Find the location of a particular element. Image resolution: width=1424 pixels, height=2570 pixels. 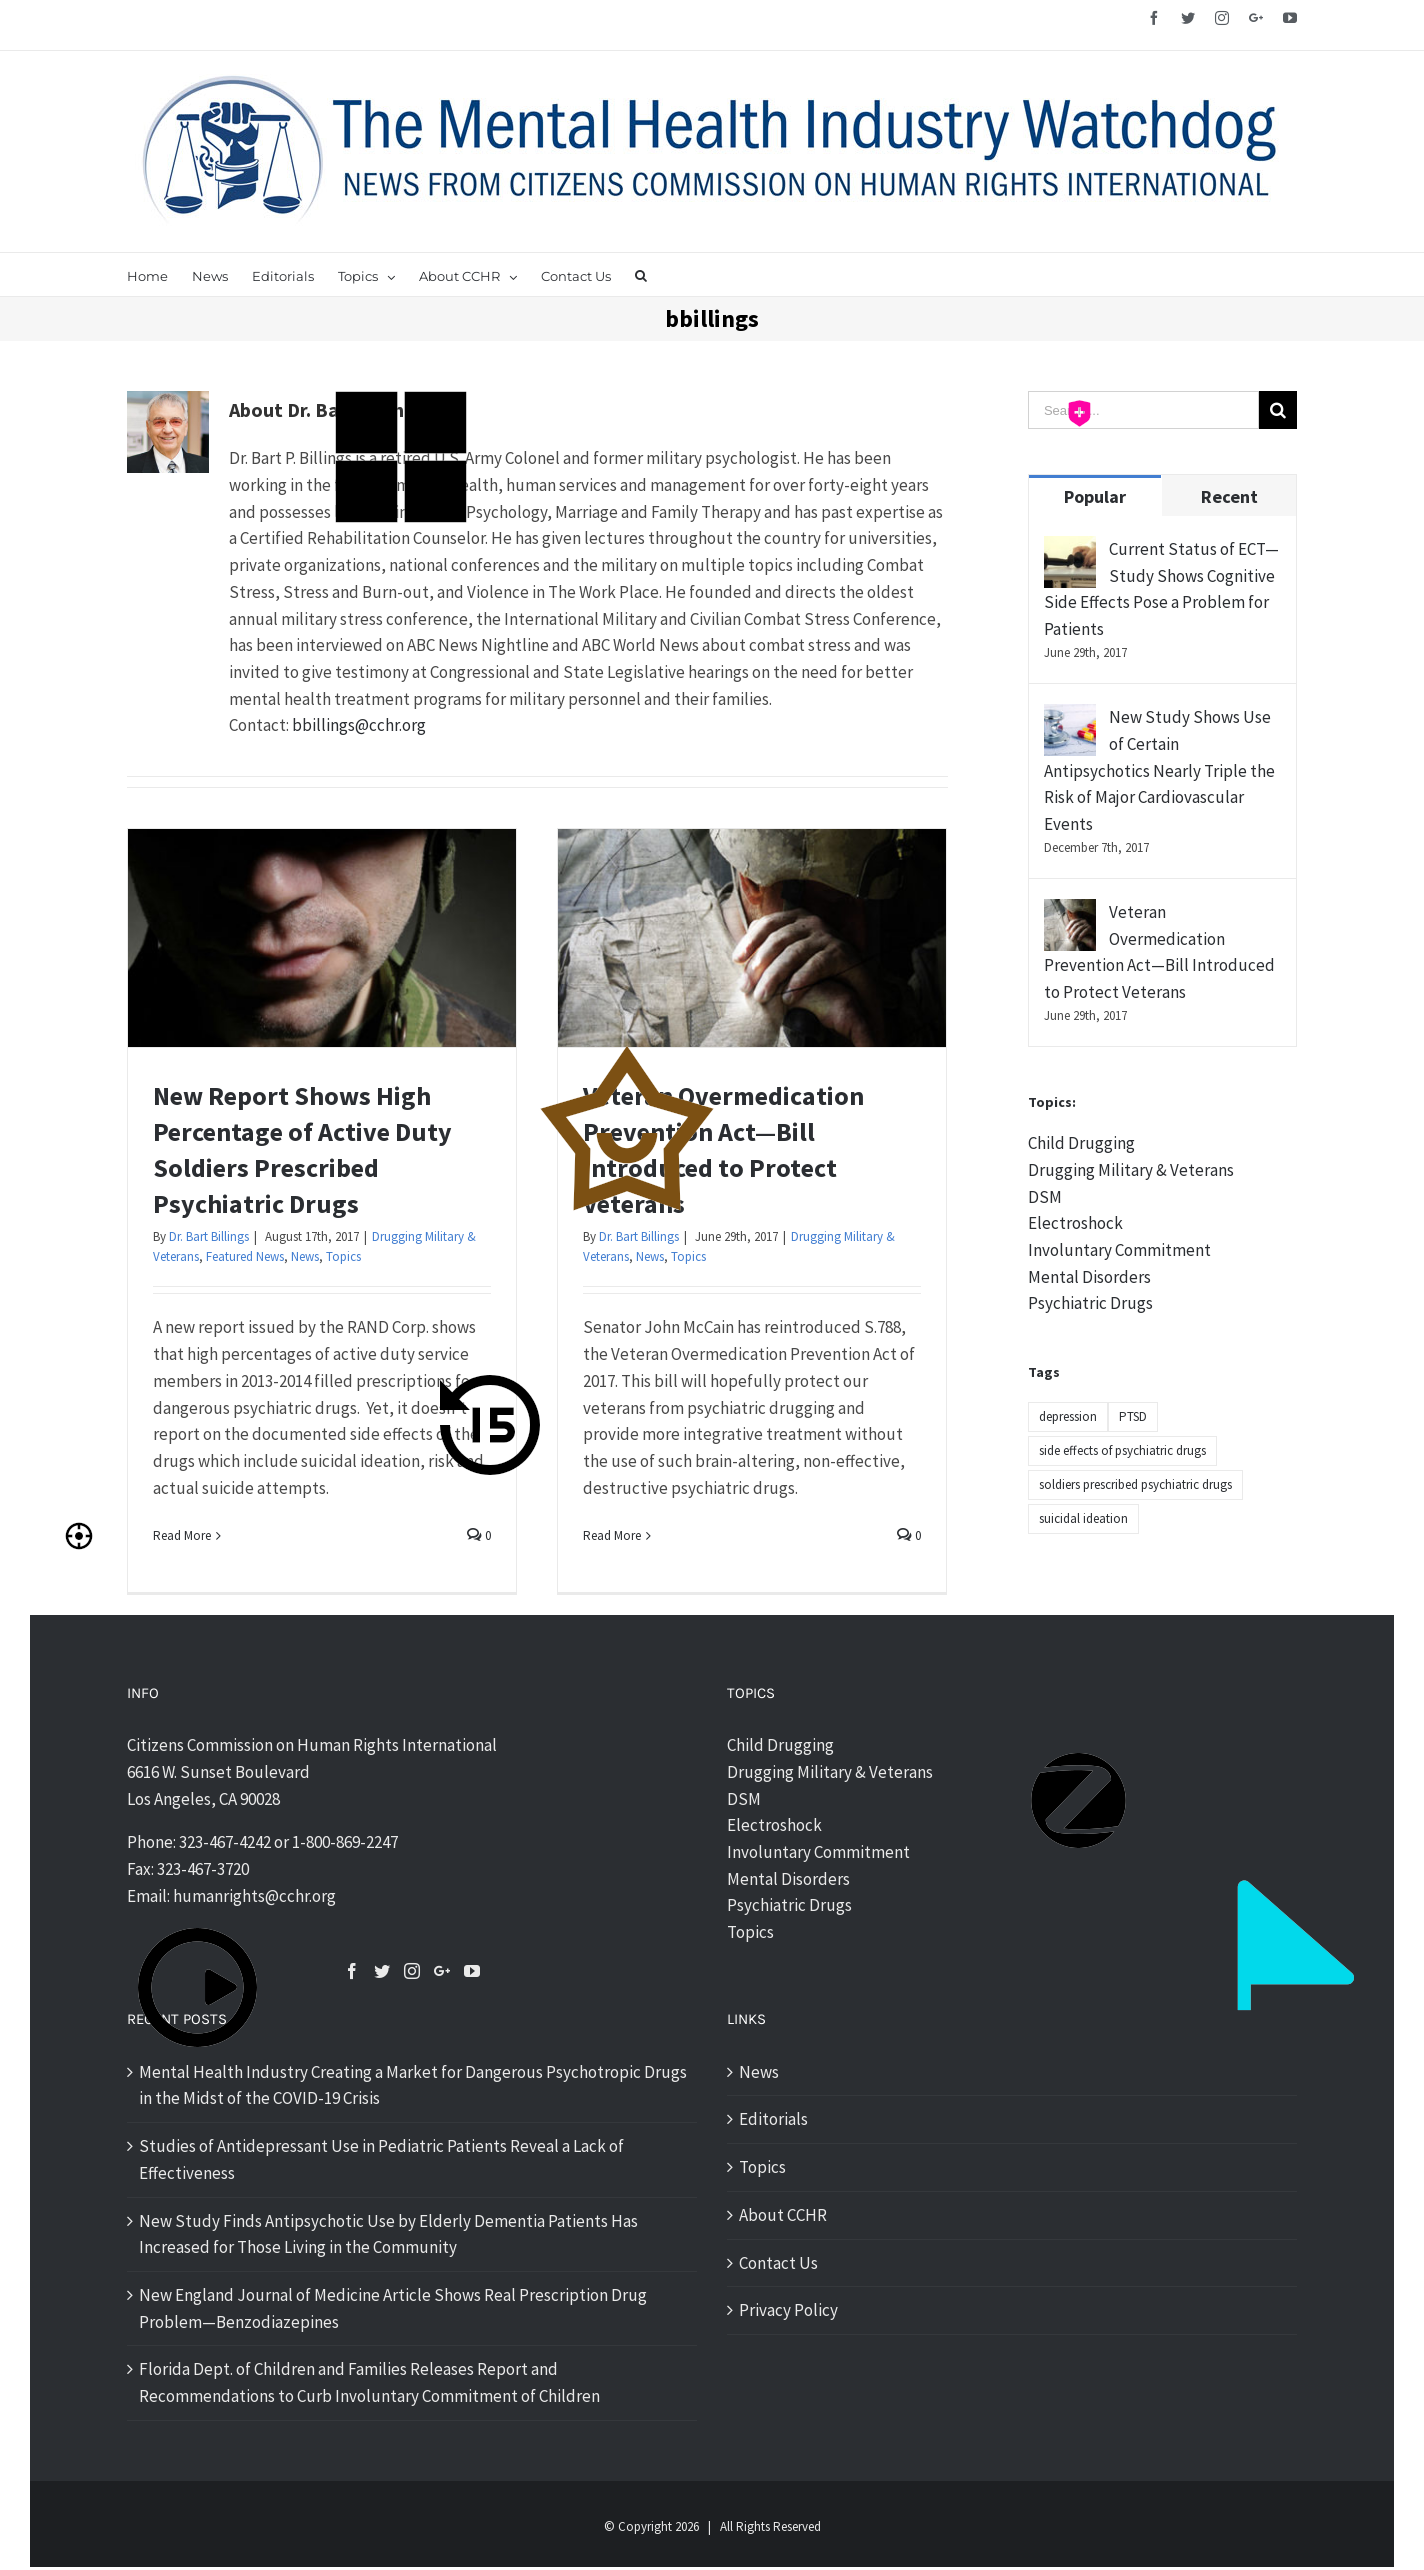

rewind 15 seconds is located at coordinates (490, 1425).